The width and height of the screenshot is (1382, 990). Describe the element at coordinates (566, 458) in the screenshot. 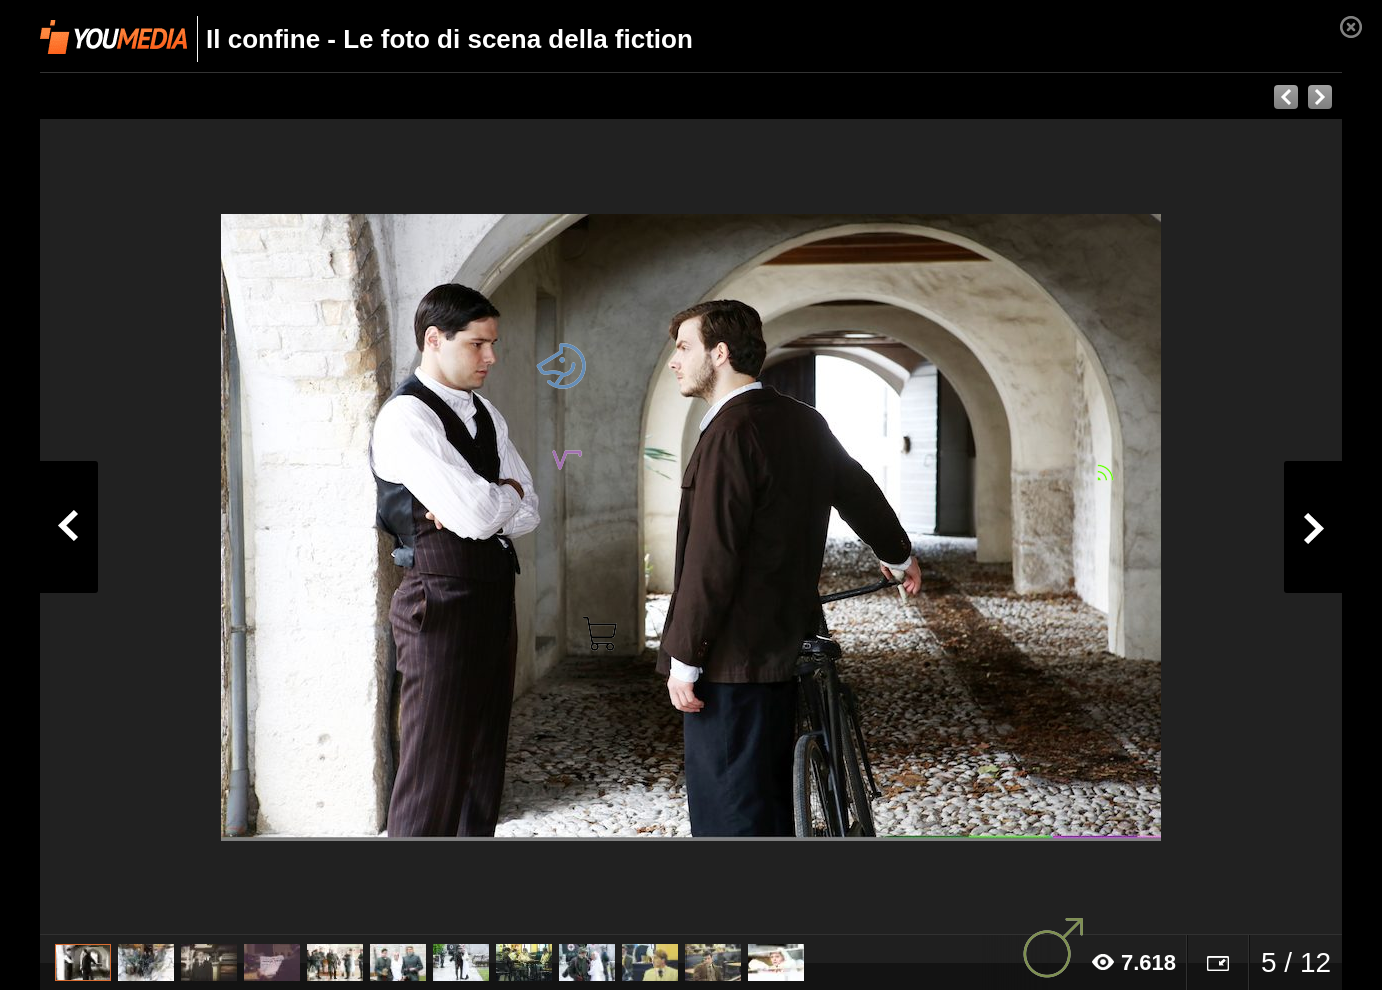

I see `insert square root symbol` at that location.